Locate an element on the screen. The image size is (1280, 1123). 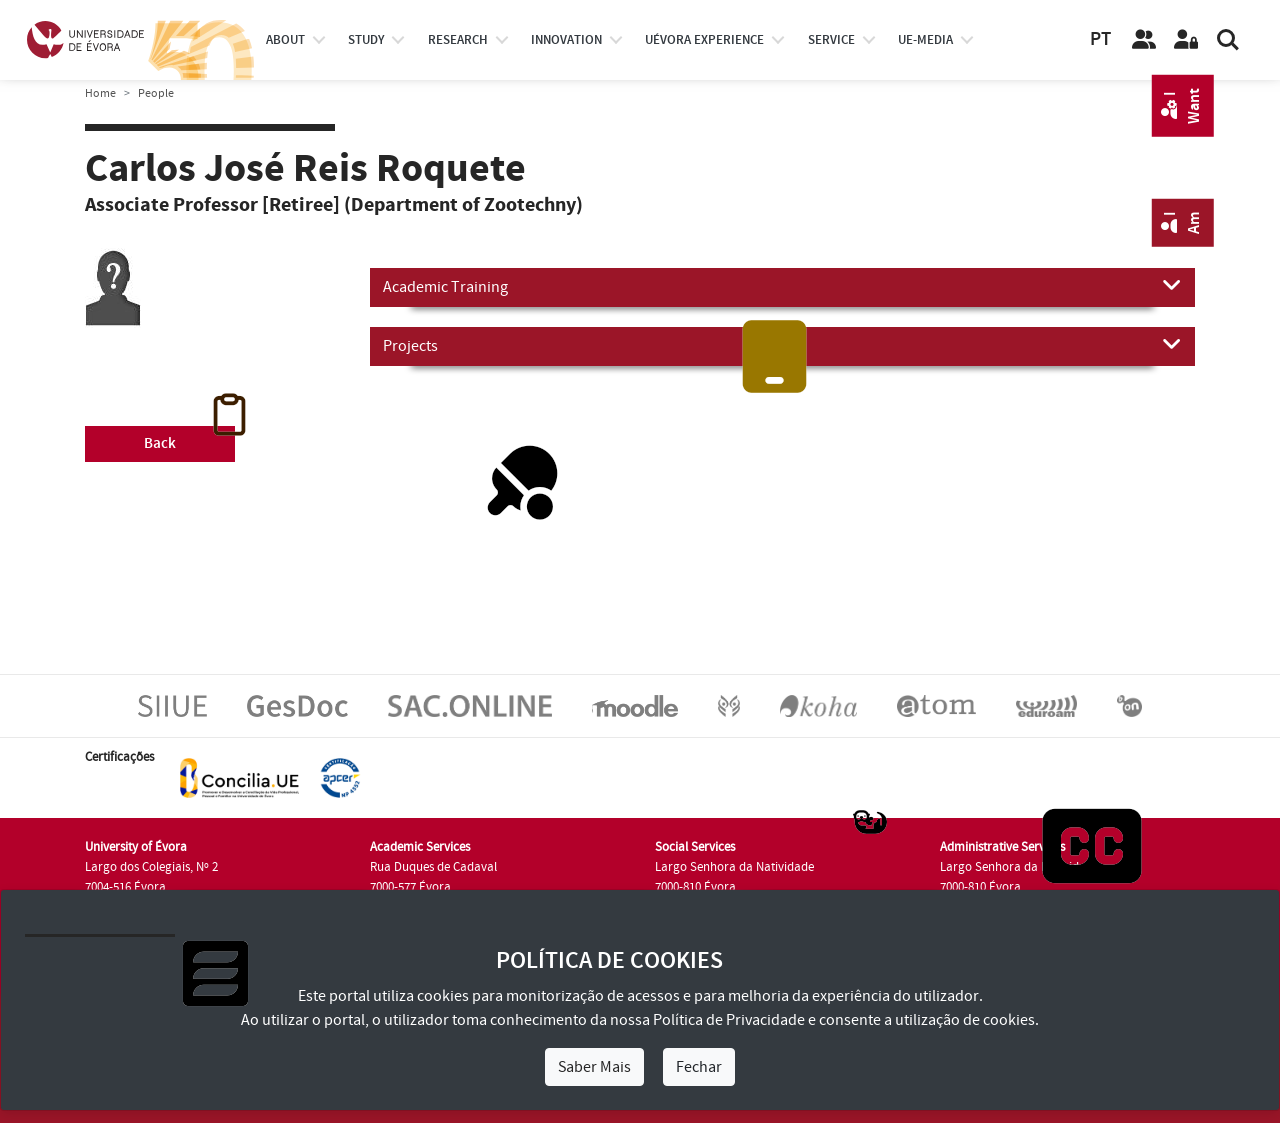
access ping pong or table tennis games is located at coordinates (522, 480).